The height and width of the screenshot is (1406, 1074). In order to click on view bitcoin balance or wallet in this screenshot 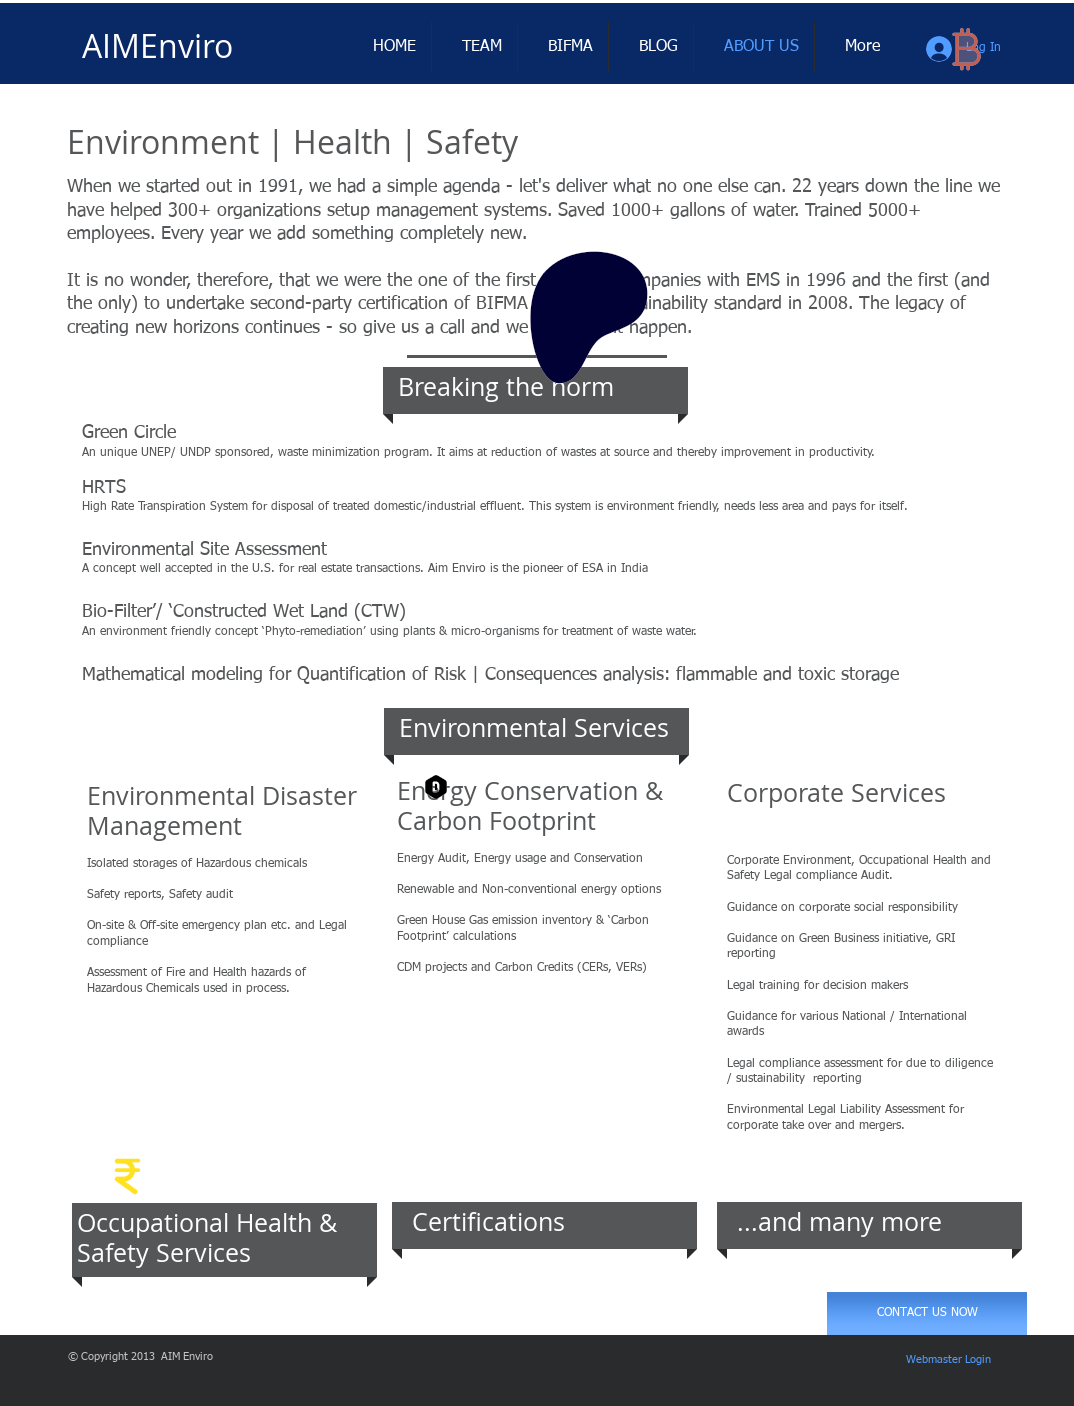, I will do `click(965, 50)`.